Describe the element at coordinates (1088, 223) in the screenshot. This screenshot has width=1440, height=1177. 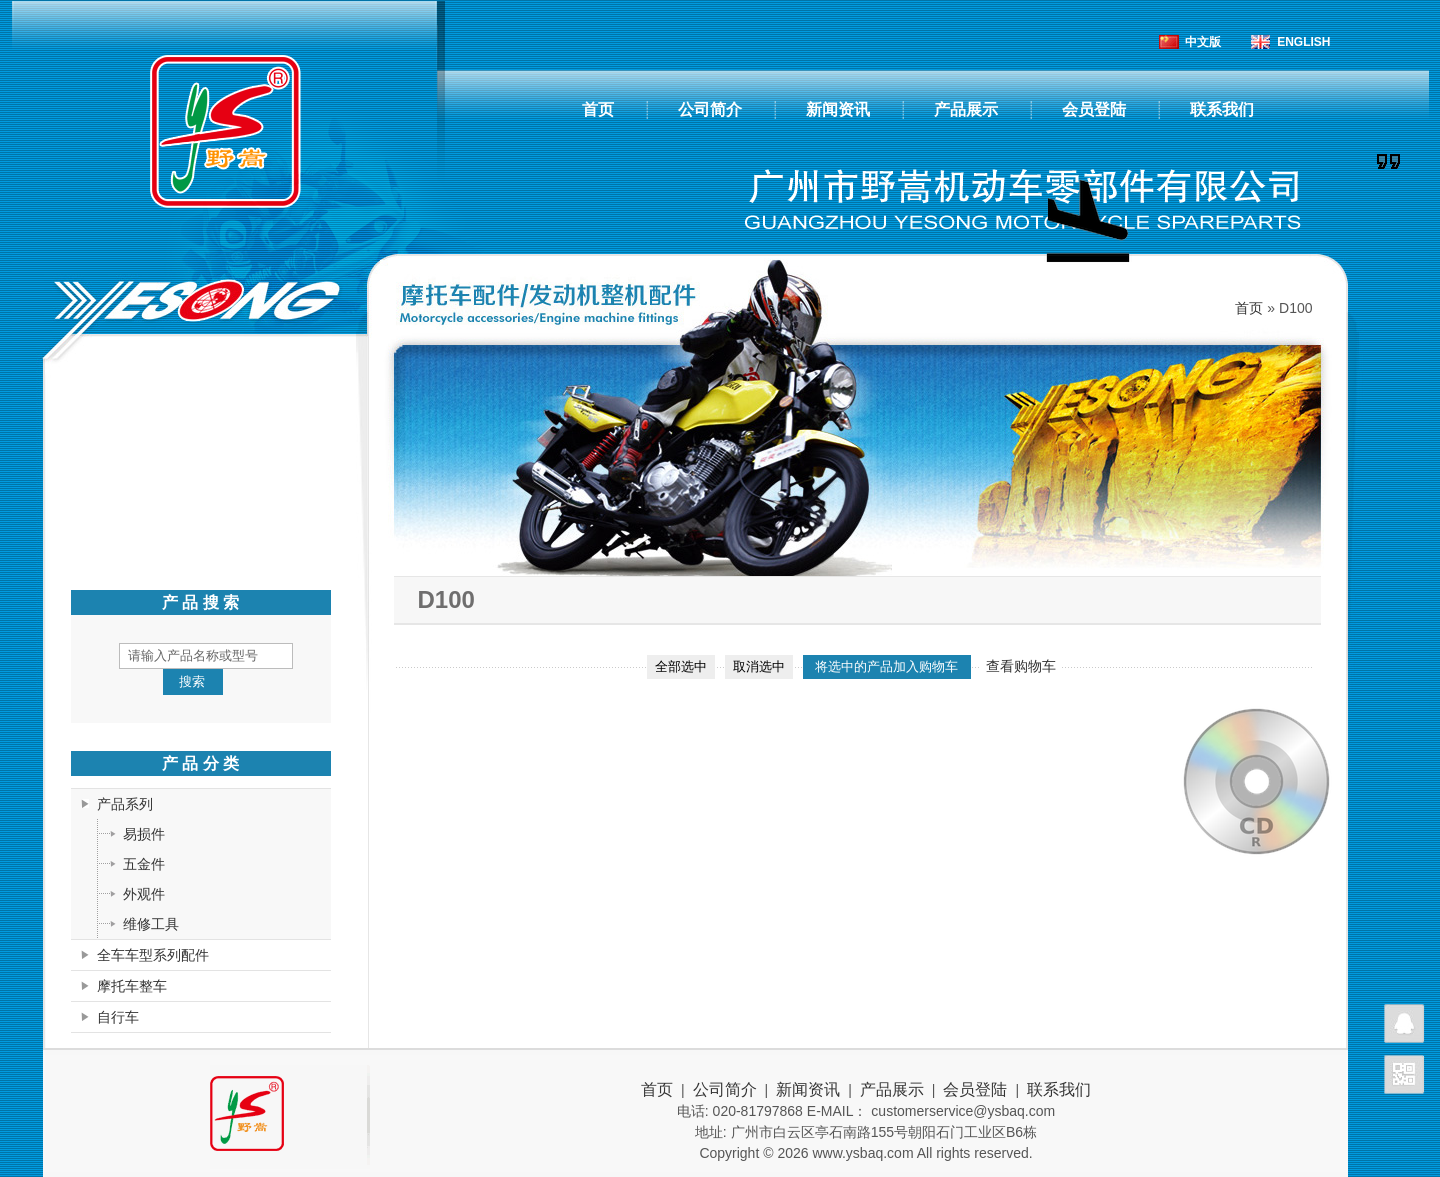
I see `indicates an arriving flight` at that location.